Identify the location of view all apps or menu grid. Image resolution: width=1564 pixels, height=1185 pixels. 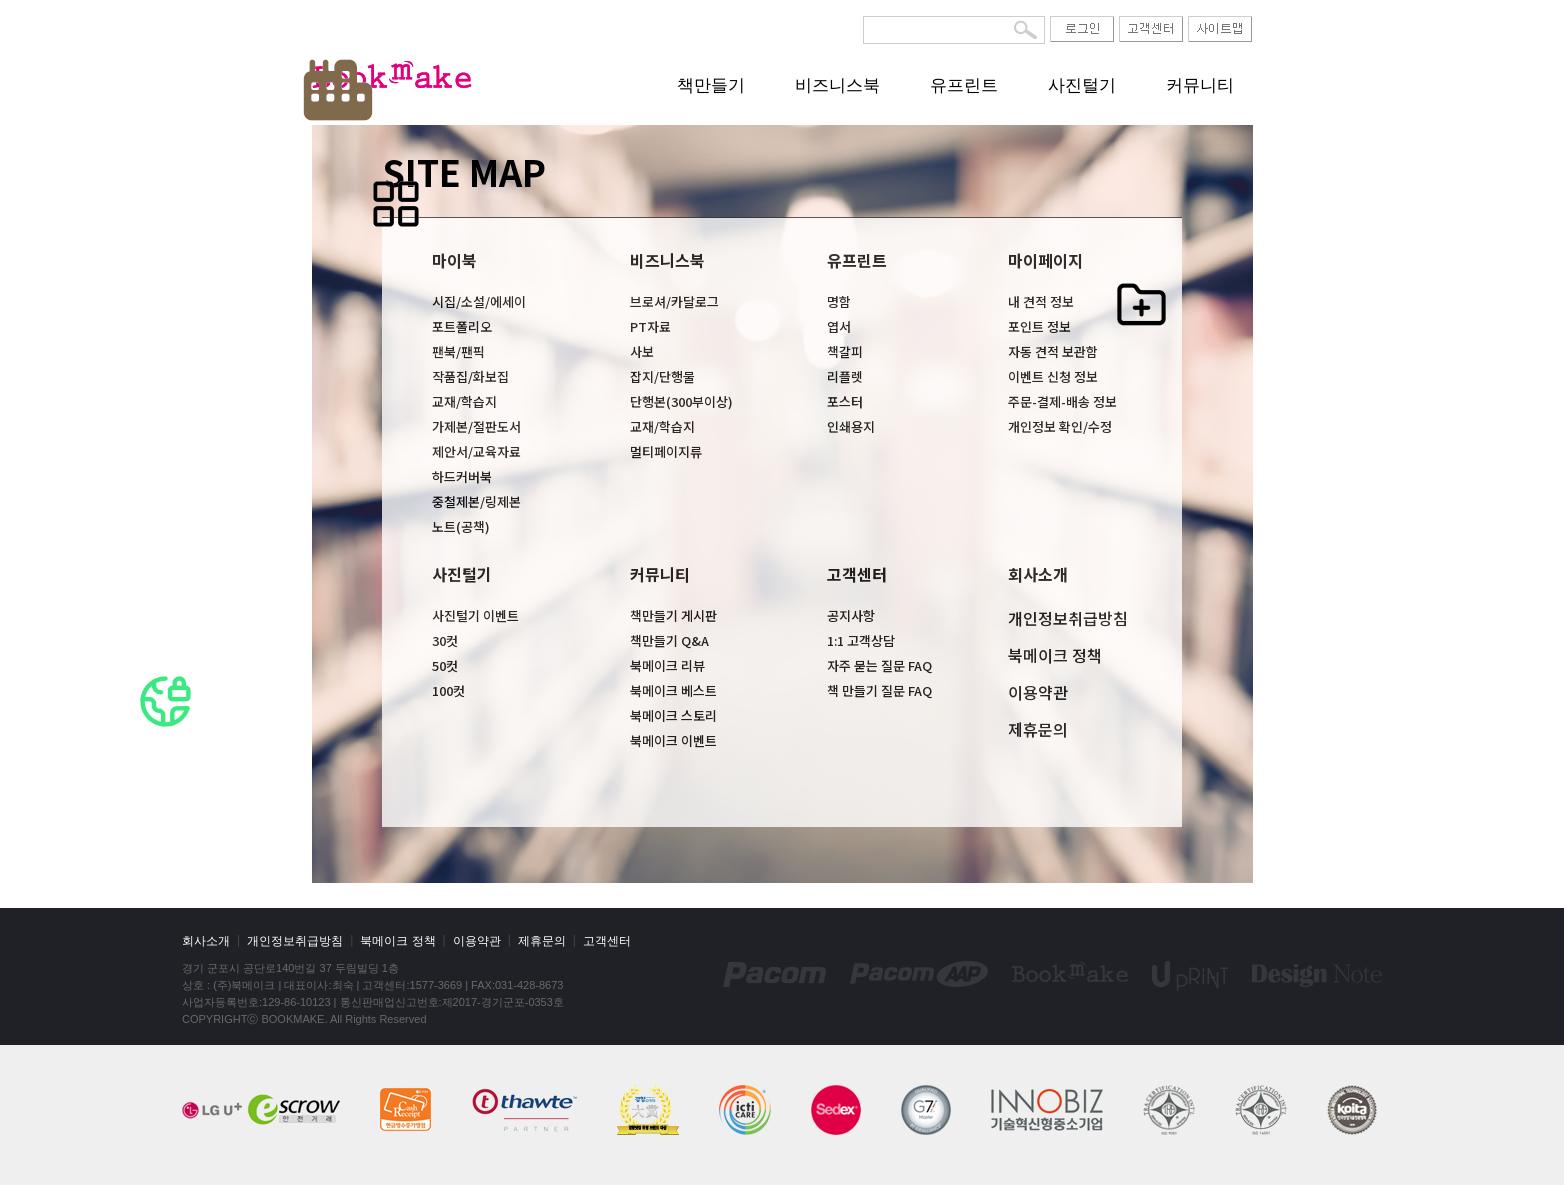
(396, 204).